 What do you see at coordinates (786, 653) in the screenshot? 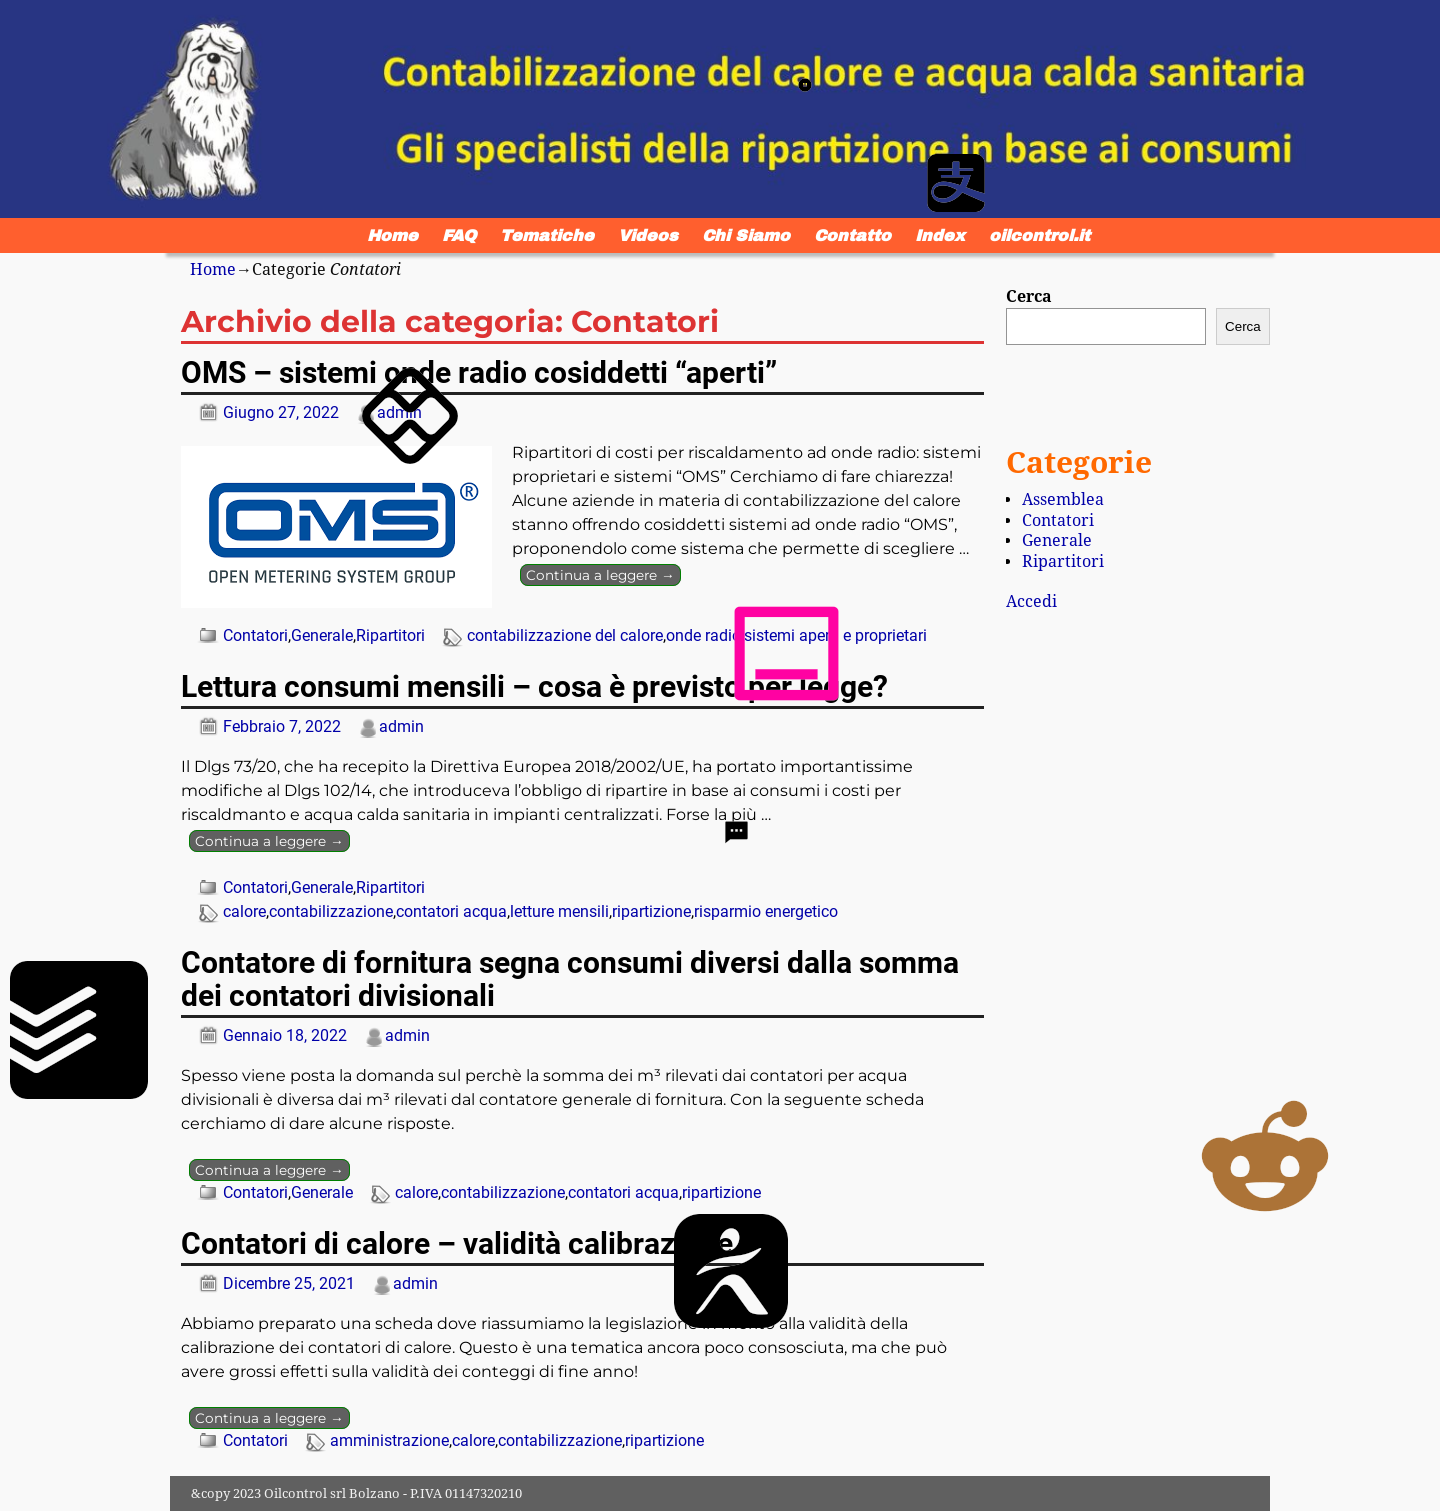
I see `switch to bottom panel layout` at bounding box center [786, 653].